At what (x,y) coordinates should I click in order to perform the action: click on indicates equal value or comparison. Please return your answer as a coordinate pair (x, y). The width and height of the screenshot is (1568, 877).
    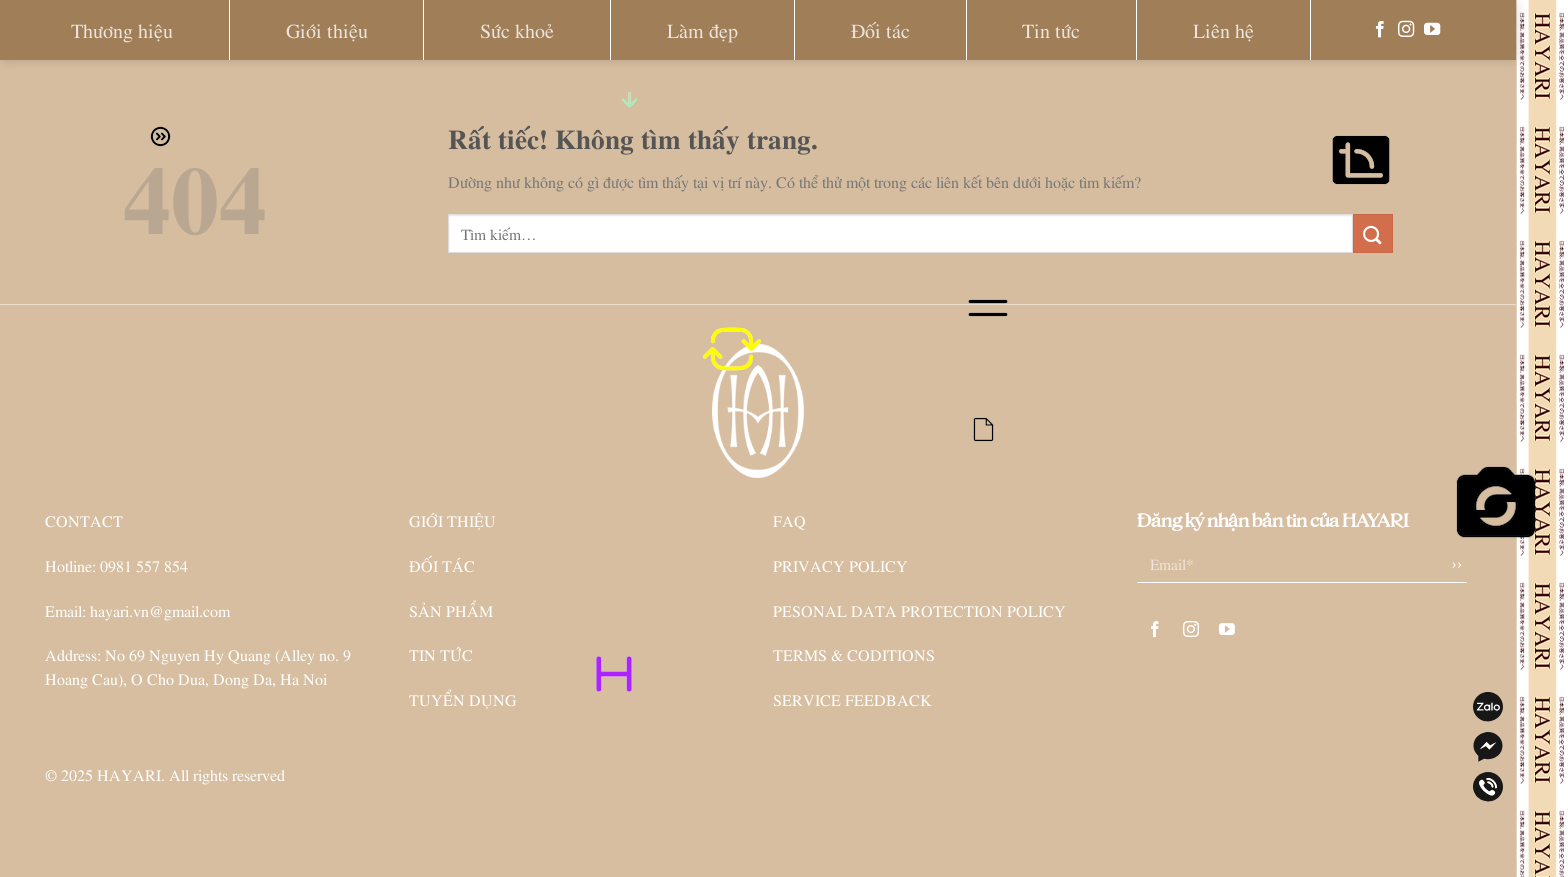
    Looking at the image, I should click on (988, 308).